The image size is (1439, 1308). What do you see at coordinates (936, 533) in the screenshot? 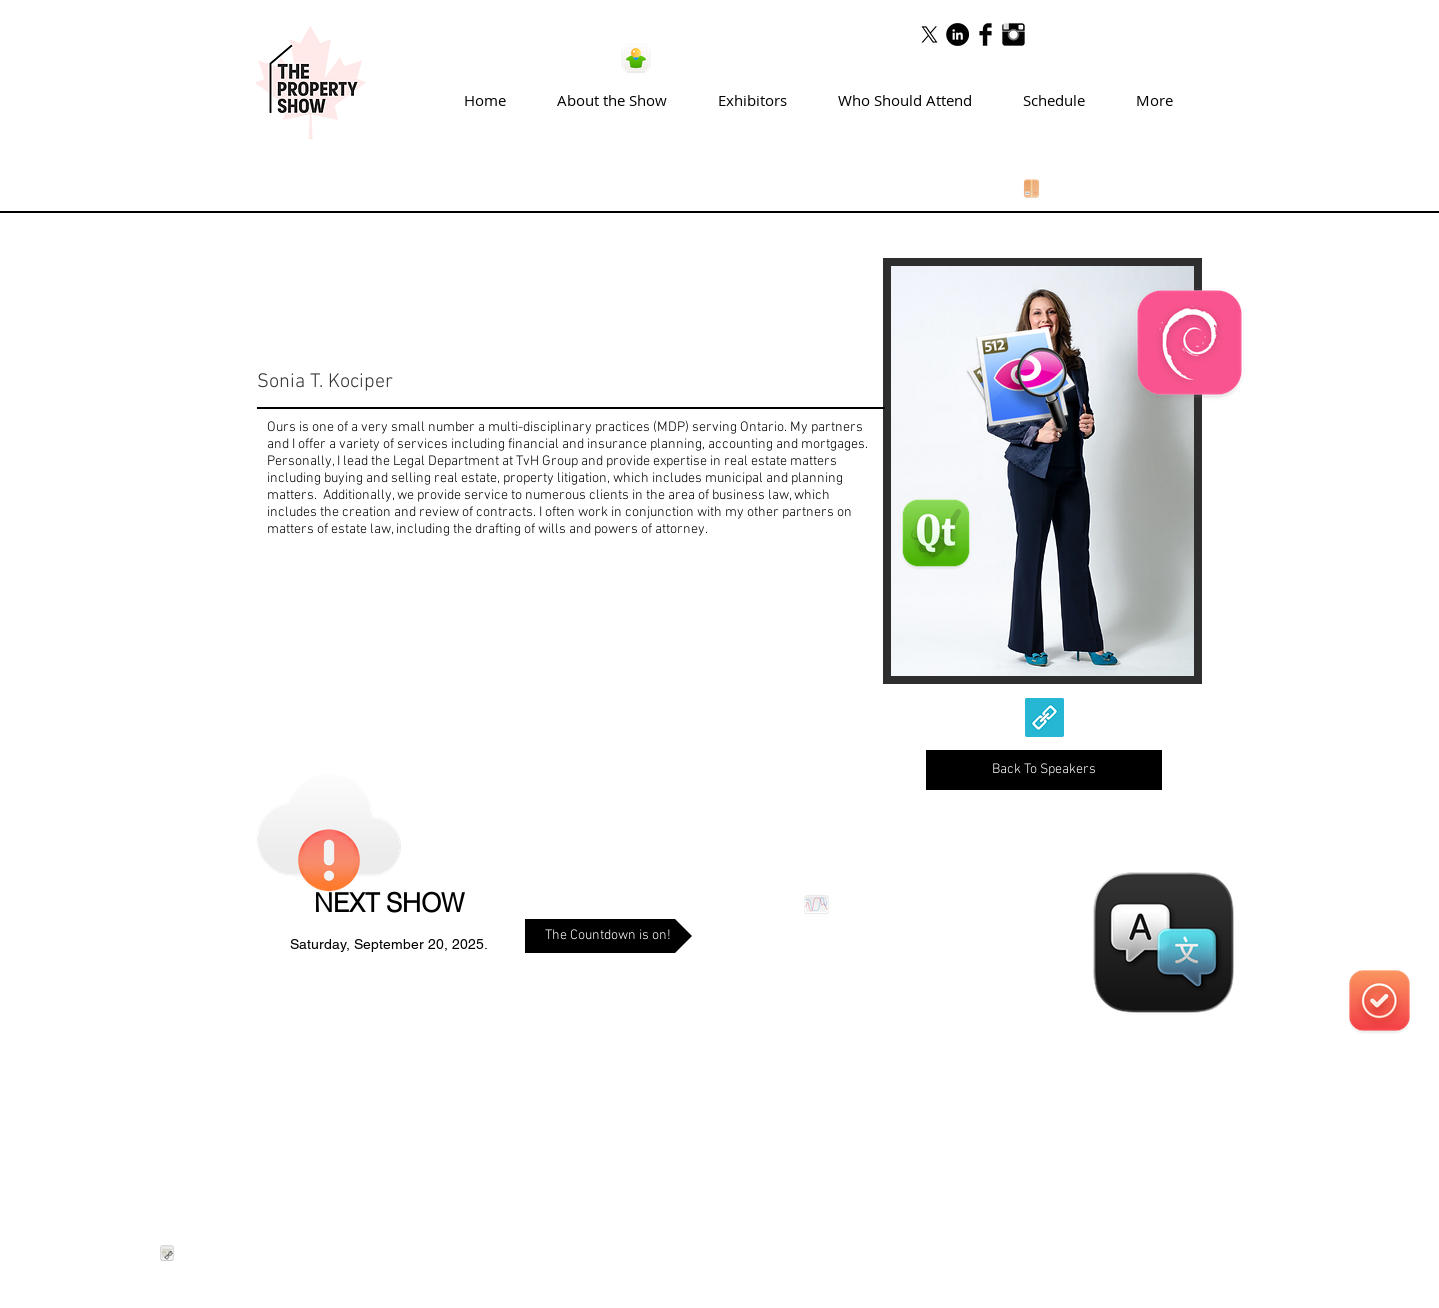
I see `open Qt Designer application` at bounding box center [936, 533].